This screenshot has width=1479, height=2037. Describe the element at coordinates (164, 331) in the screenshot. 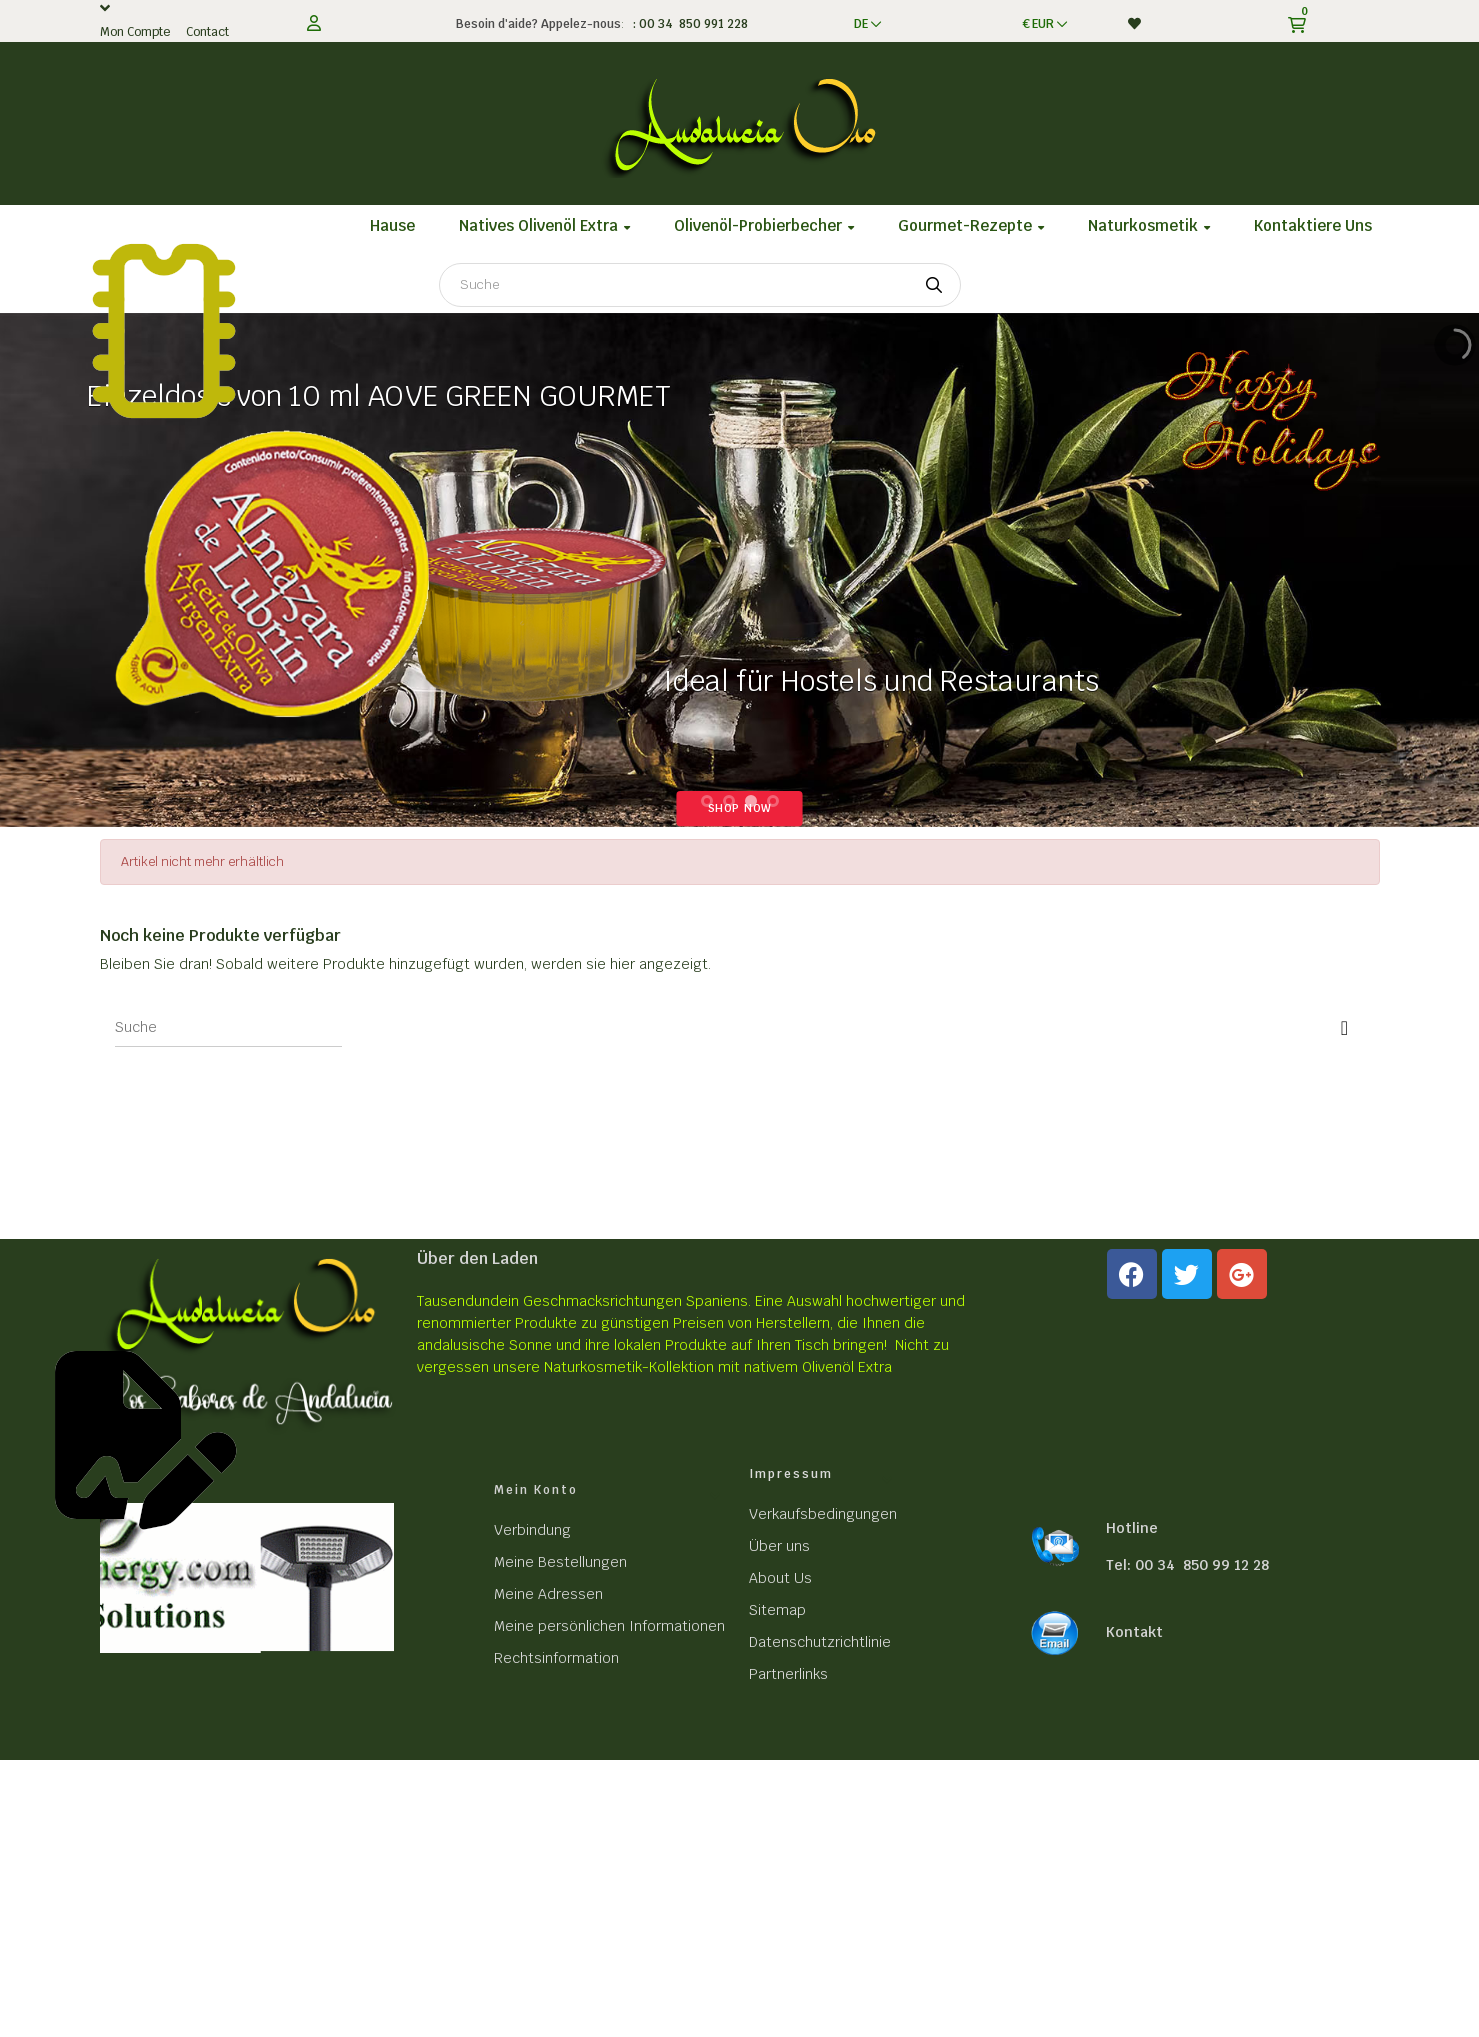

I see `view processor or hardware information` at that location.